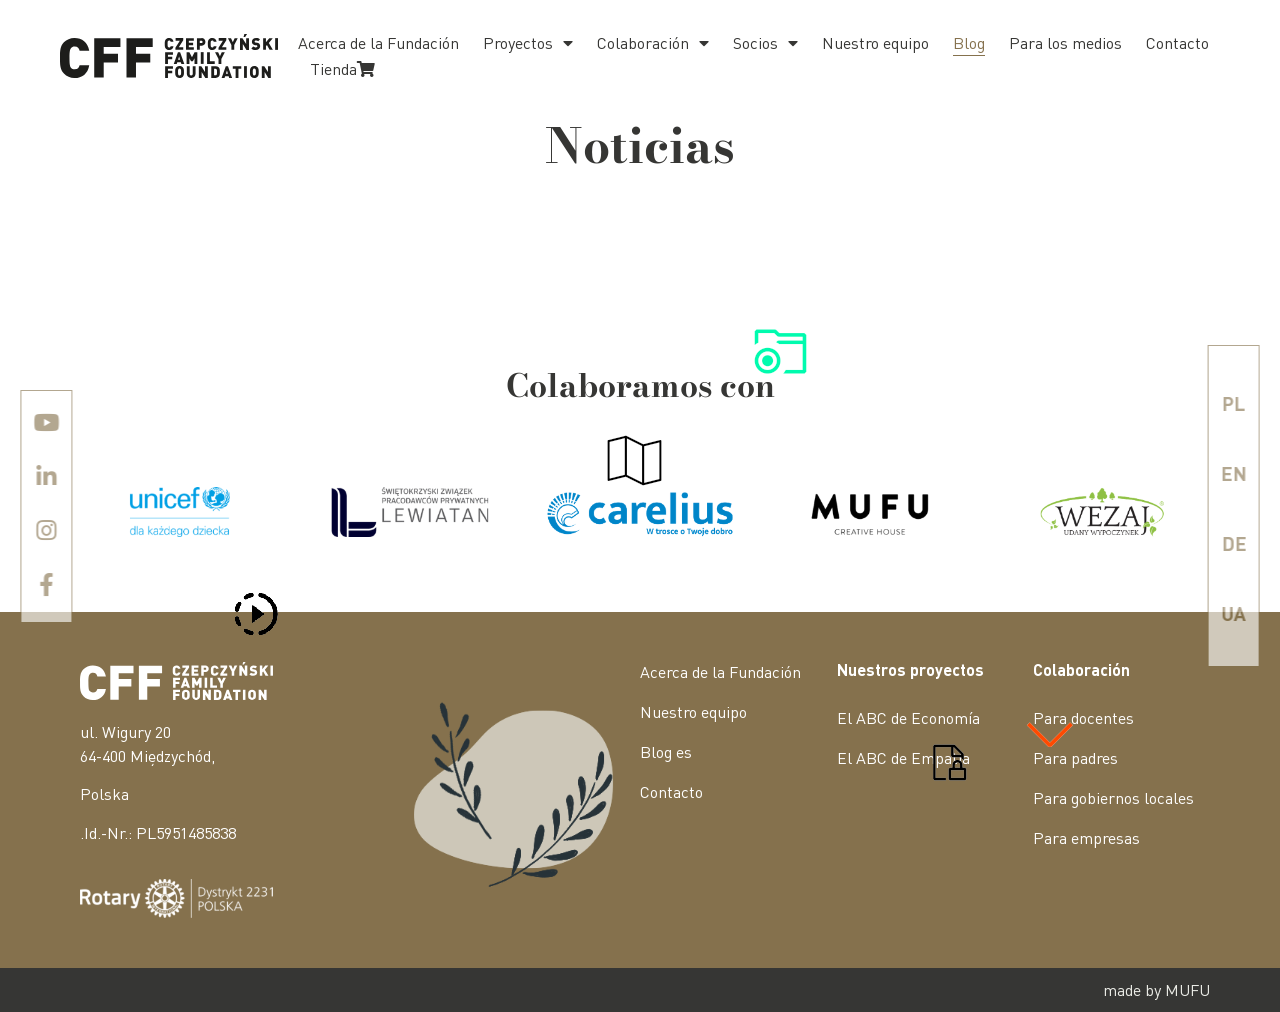 This screenshot has width=1280, height=1012. What do you see at coordinates (634, 460) in the screenshot?
I see `view map or navigation` at bounding box center [634, 460].